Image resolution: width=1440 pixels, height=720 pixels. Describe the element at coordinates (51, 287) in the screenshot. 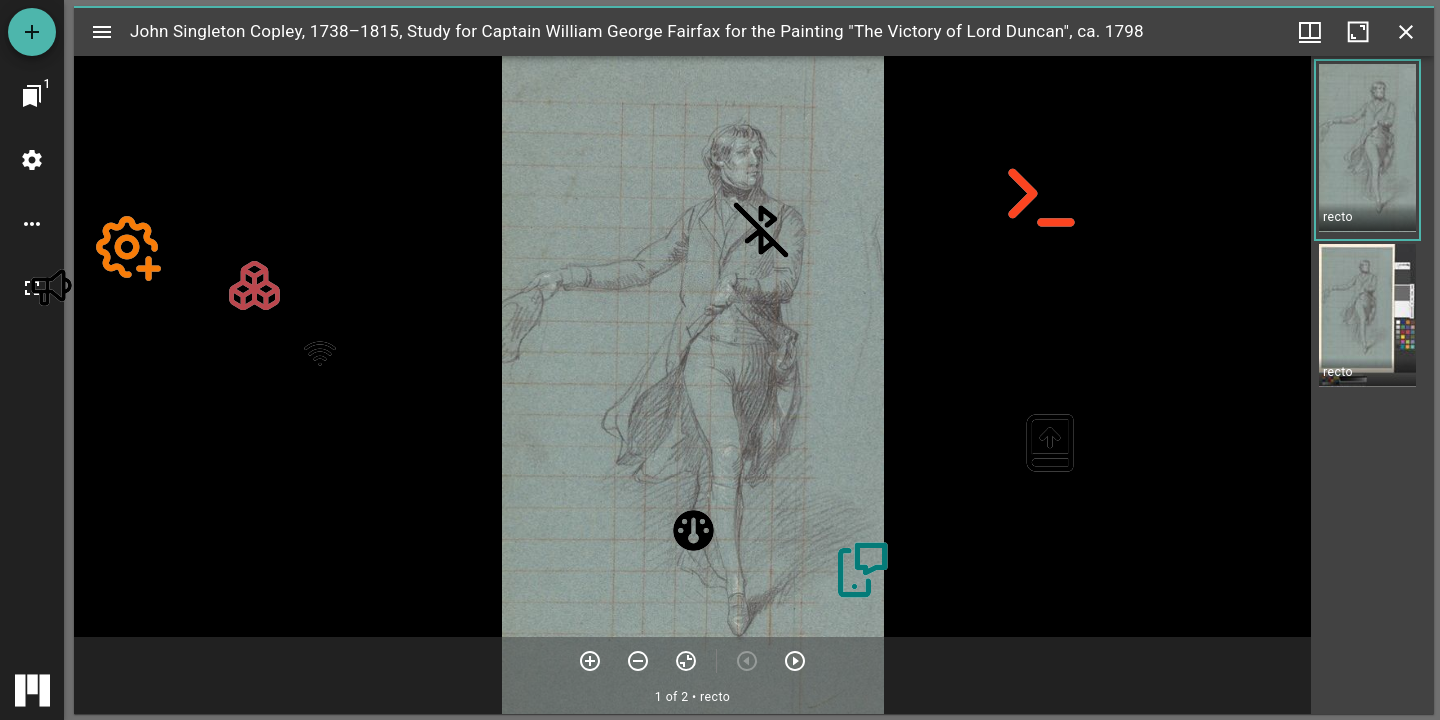

I see `make an announcement or broadcast` at that location.